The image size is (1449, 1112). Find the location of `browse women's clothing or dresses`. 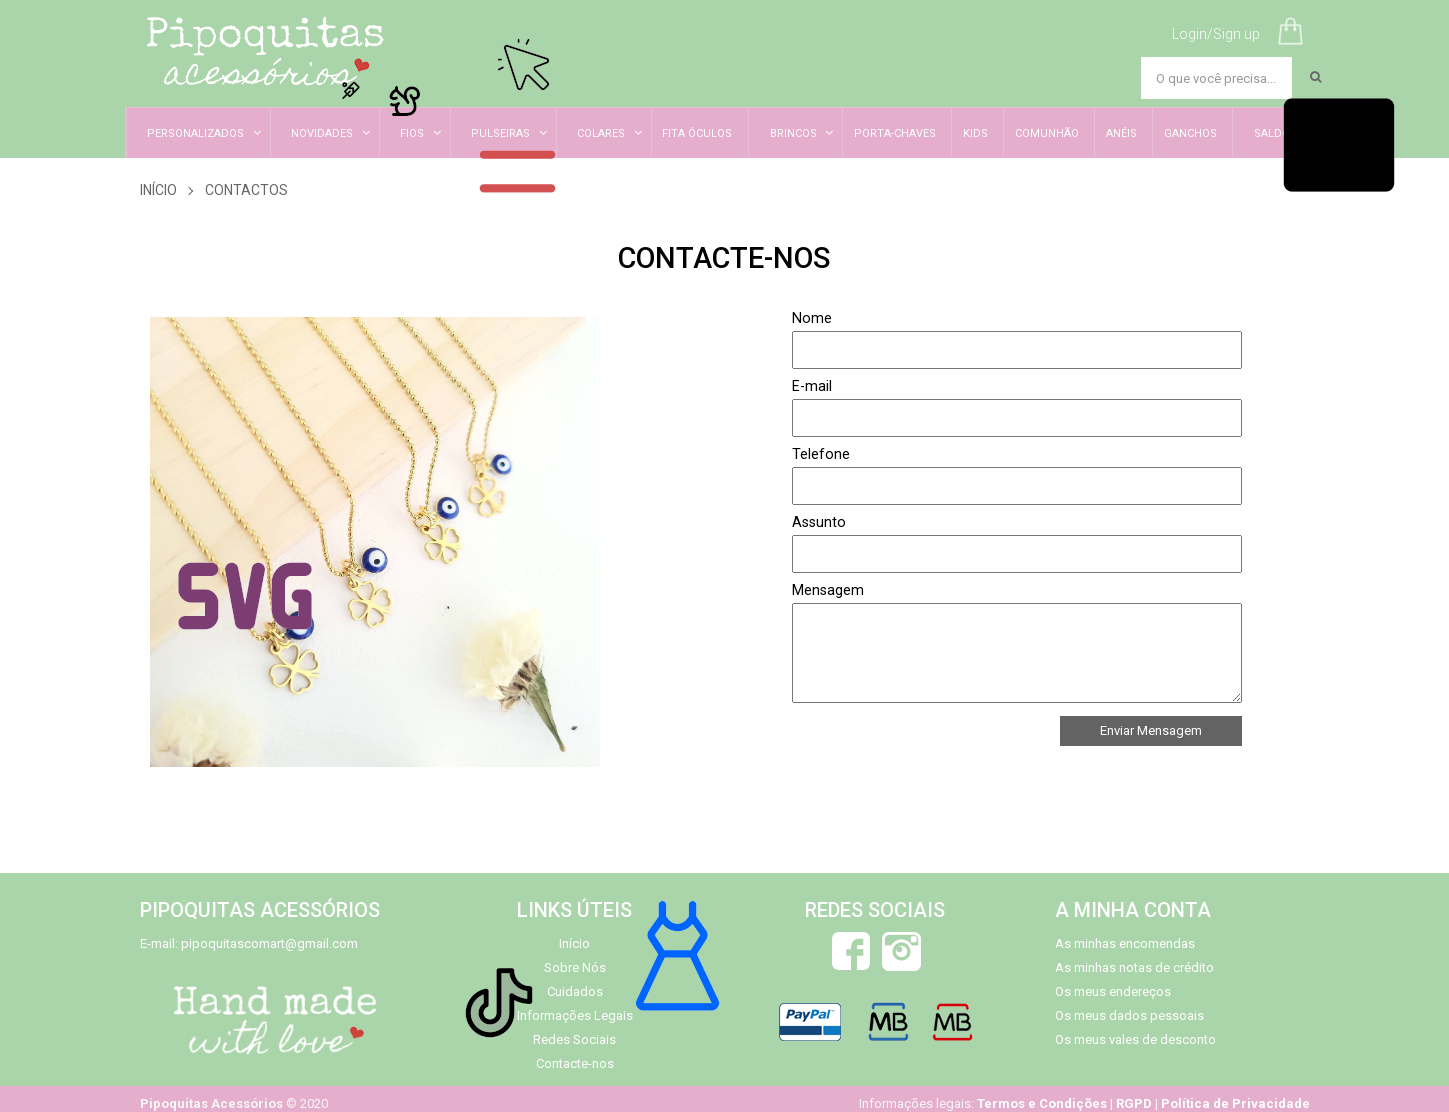

browse women's clothing or dresses is located at coordinates (677, 961).